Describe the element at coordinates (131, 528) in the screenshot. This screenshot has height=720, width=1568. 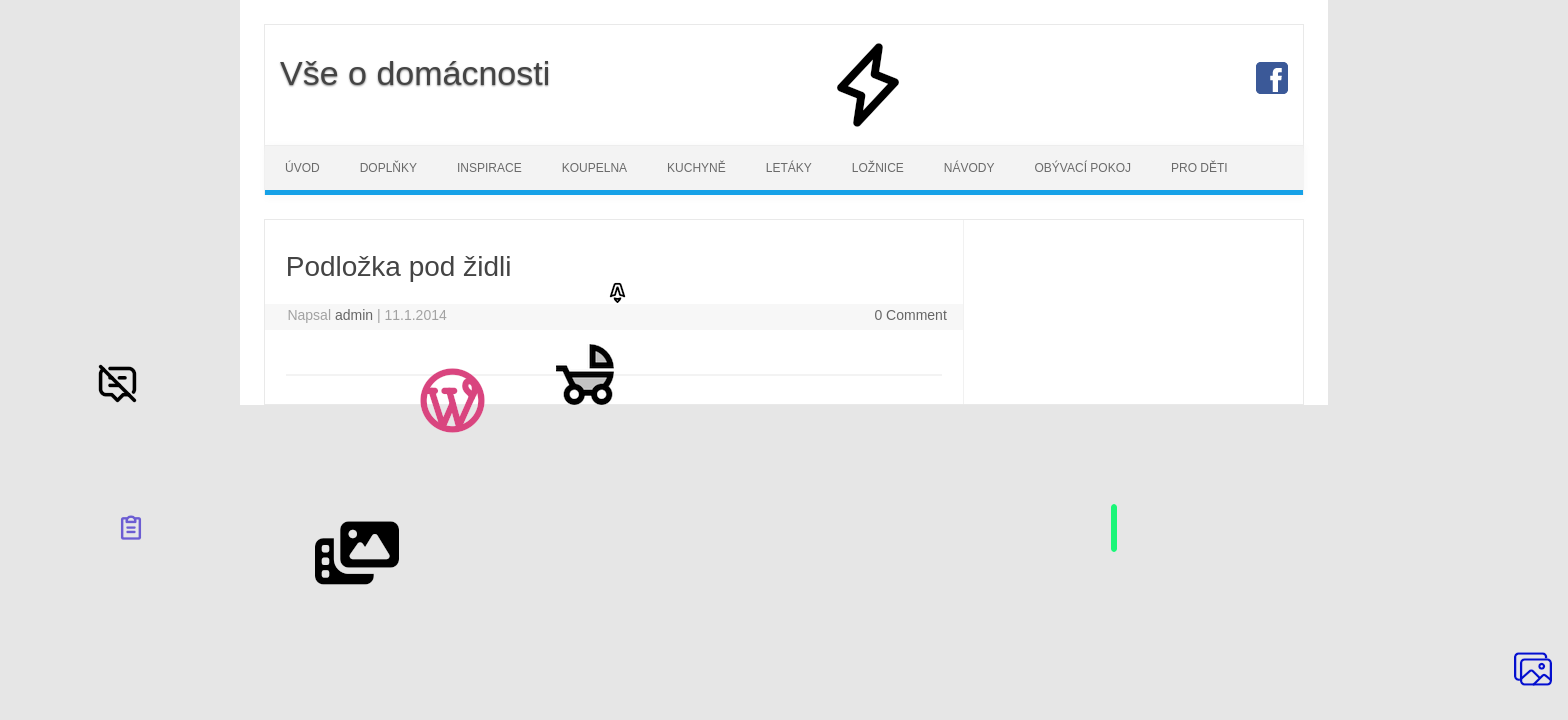
I see `view clipboard contents` at that location.